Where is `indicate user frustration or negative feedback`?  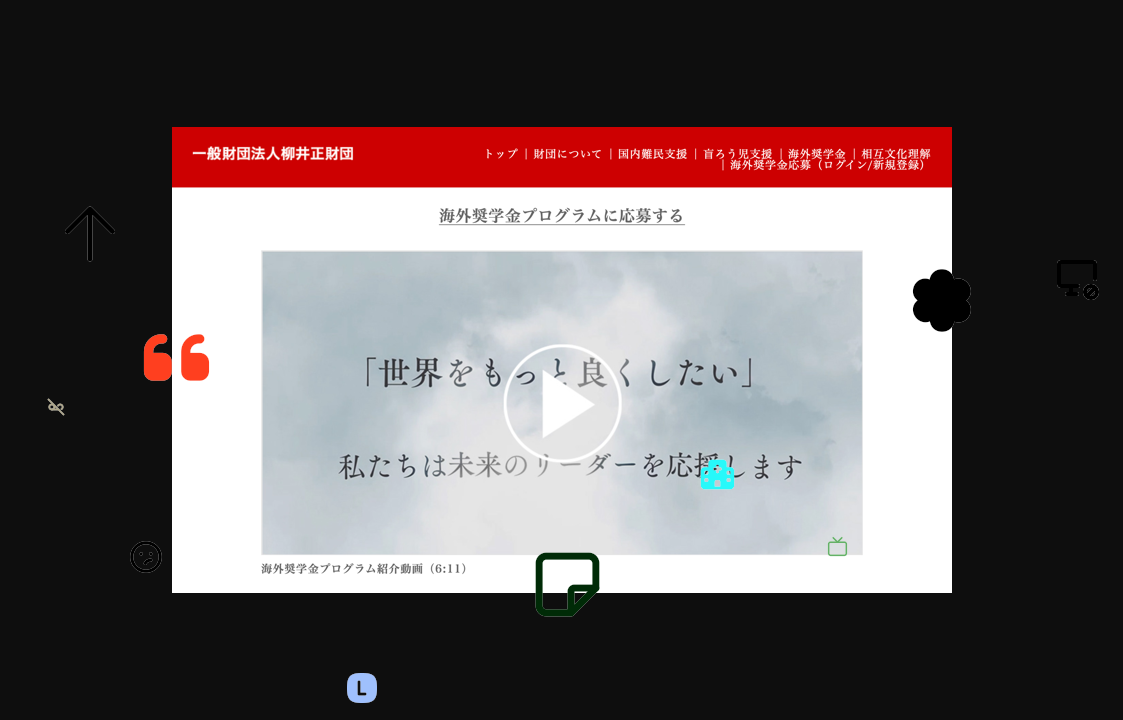 indicate user frustration or negative feedback is located at coordinates (146, 557).